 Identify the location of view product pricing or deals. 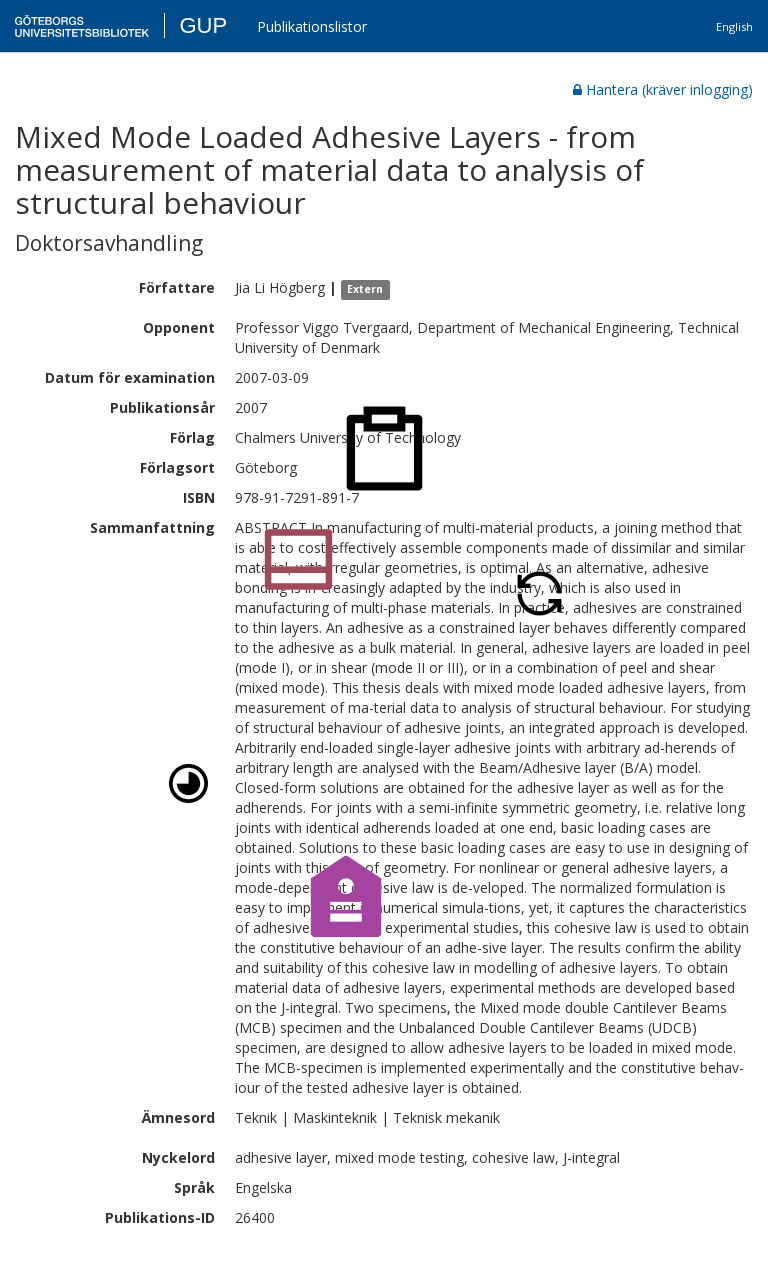
(346, 898).